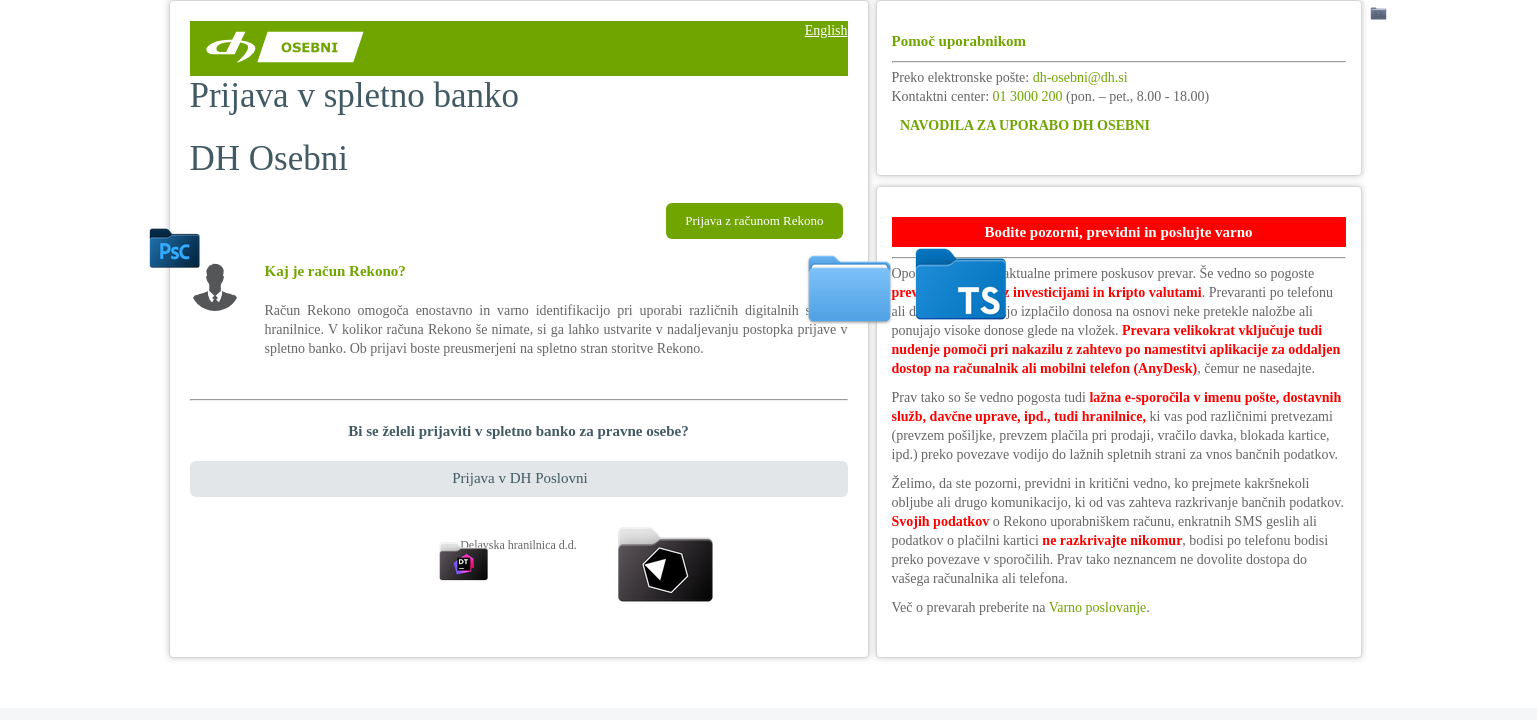 The width and height of the screenshot is (1537, 720). Describe the element at coordinates (665, 567) in the screenshot. I see `open crystal or gem-related files folder` at that location.